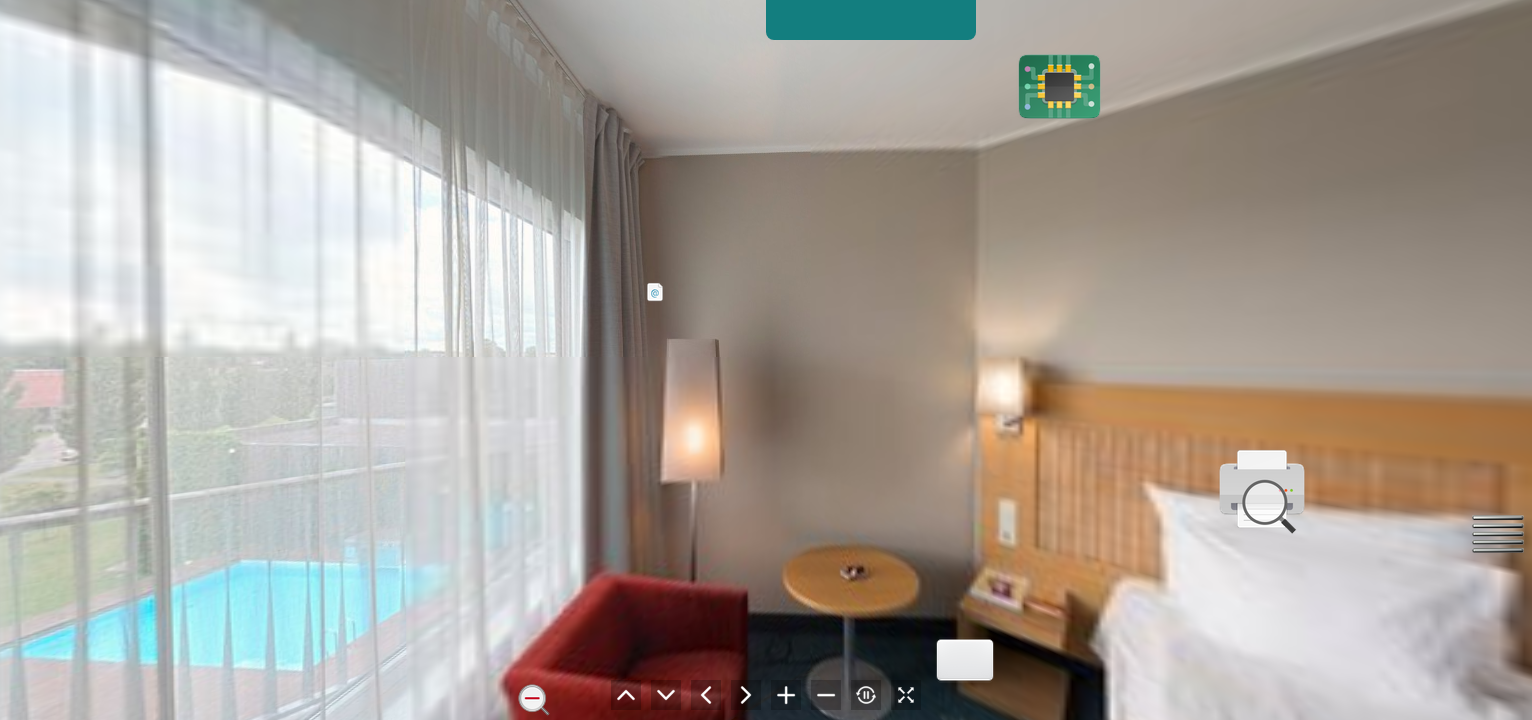  I want to click on external trackpad or touchpad device, so click(965, 660).